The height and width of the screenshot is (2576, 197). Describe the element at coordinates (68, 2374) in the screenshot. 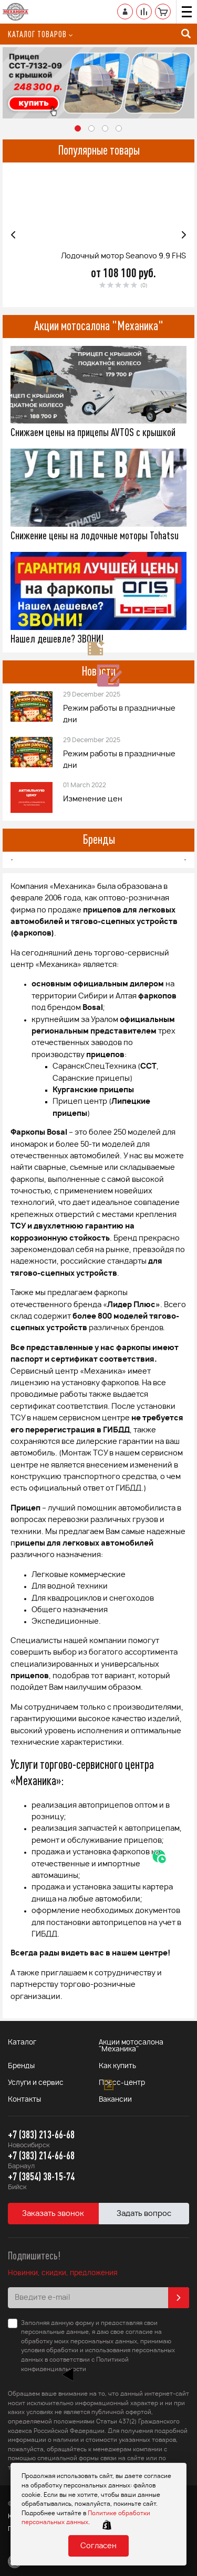

I see `play media in reverse` at that location.